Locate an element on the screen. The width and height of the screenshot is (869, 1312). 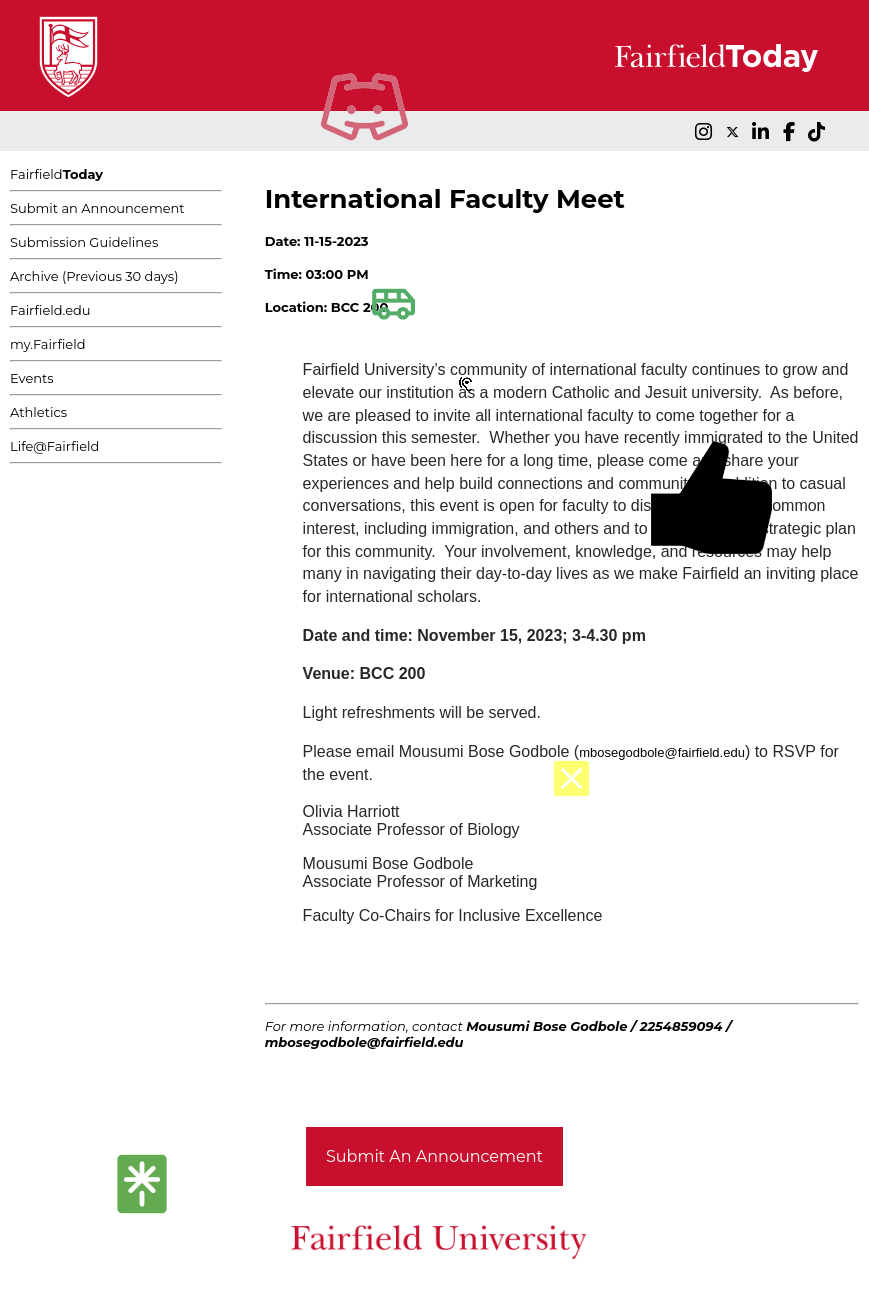
open linktree profile is located at coordinates (142, 1184).